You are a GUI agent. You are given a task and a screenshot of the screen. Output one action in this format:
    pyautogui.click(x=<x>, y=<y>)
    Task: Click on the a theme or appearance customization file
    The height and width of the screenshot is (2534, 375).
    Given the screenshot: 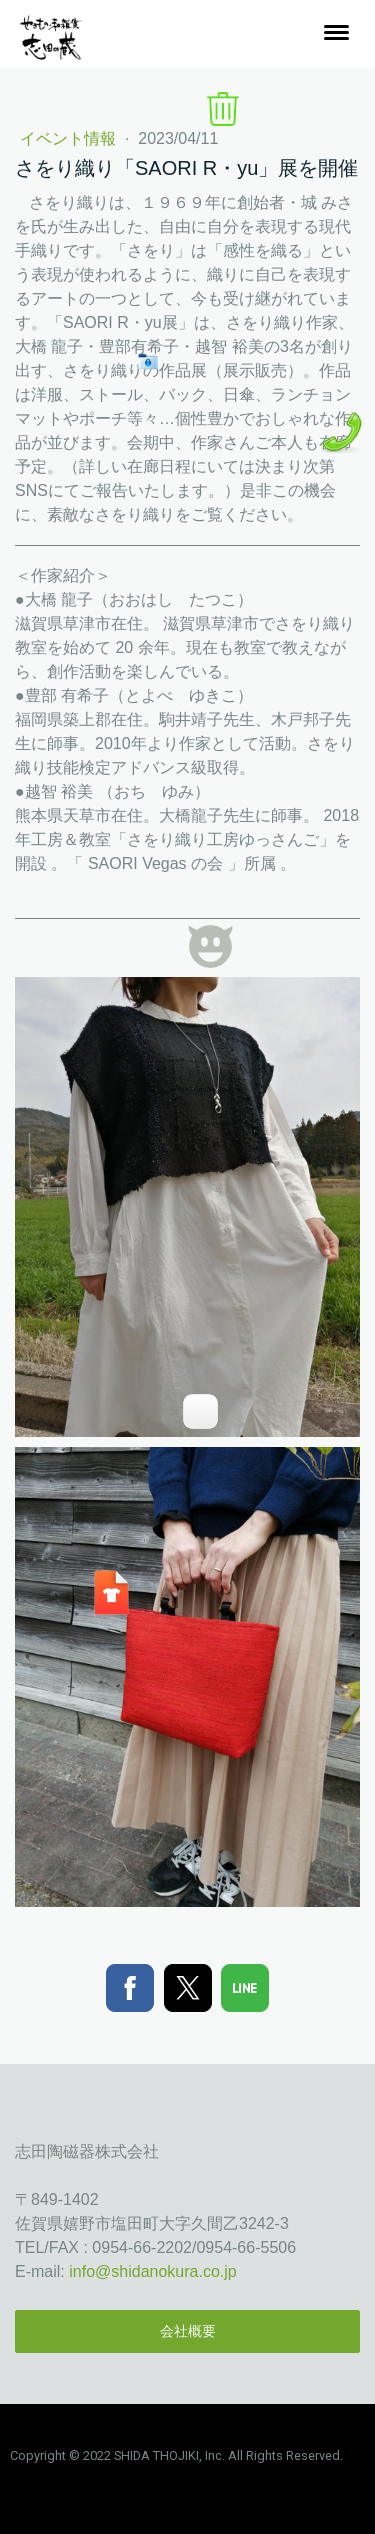 What is the action you would take?
    pyautogui.click(x=111, y=1593)
    